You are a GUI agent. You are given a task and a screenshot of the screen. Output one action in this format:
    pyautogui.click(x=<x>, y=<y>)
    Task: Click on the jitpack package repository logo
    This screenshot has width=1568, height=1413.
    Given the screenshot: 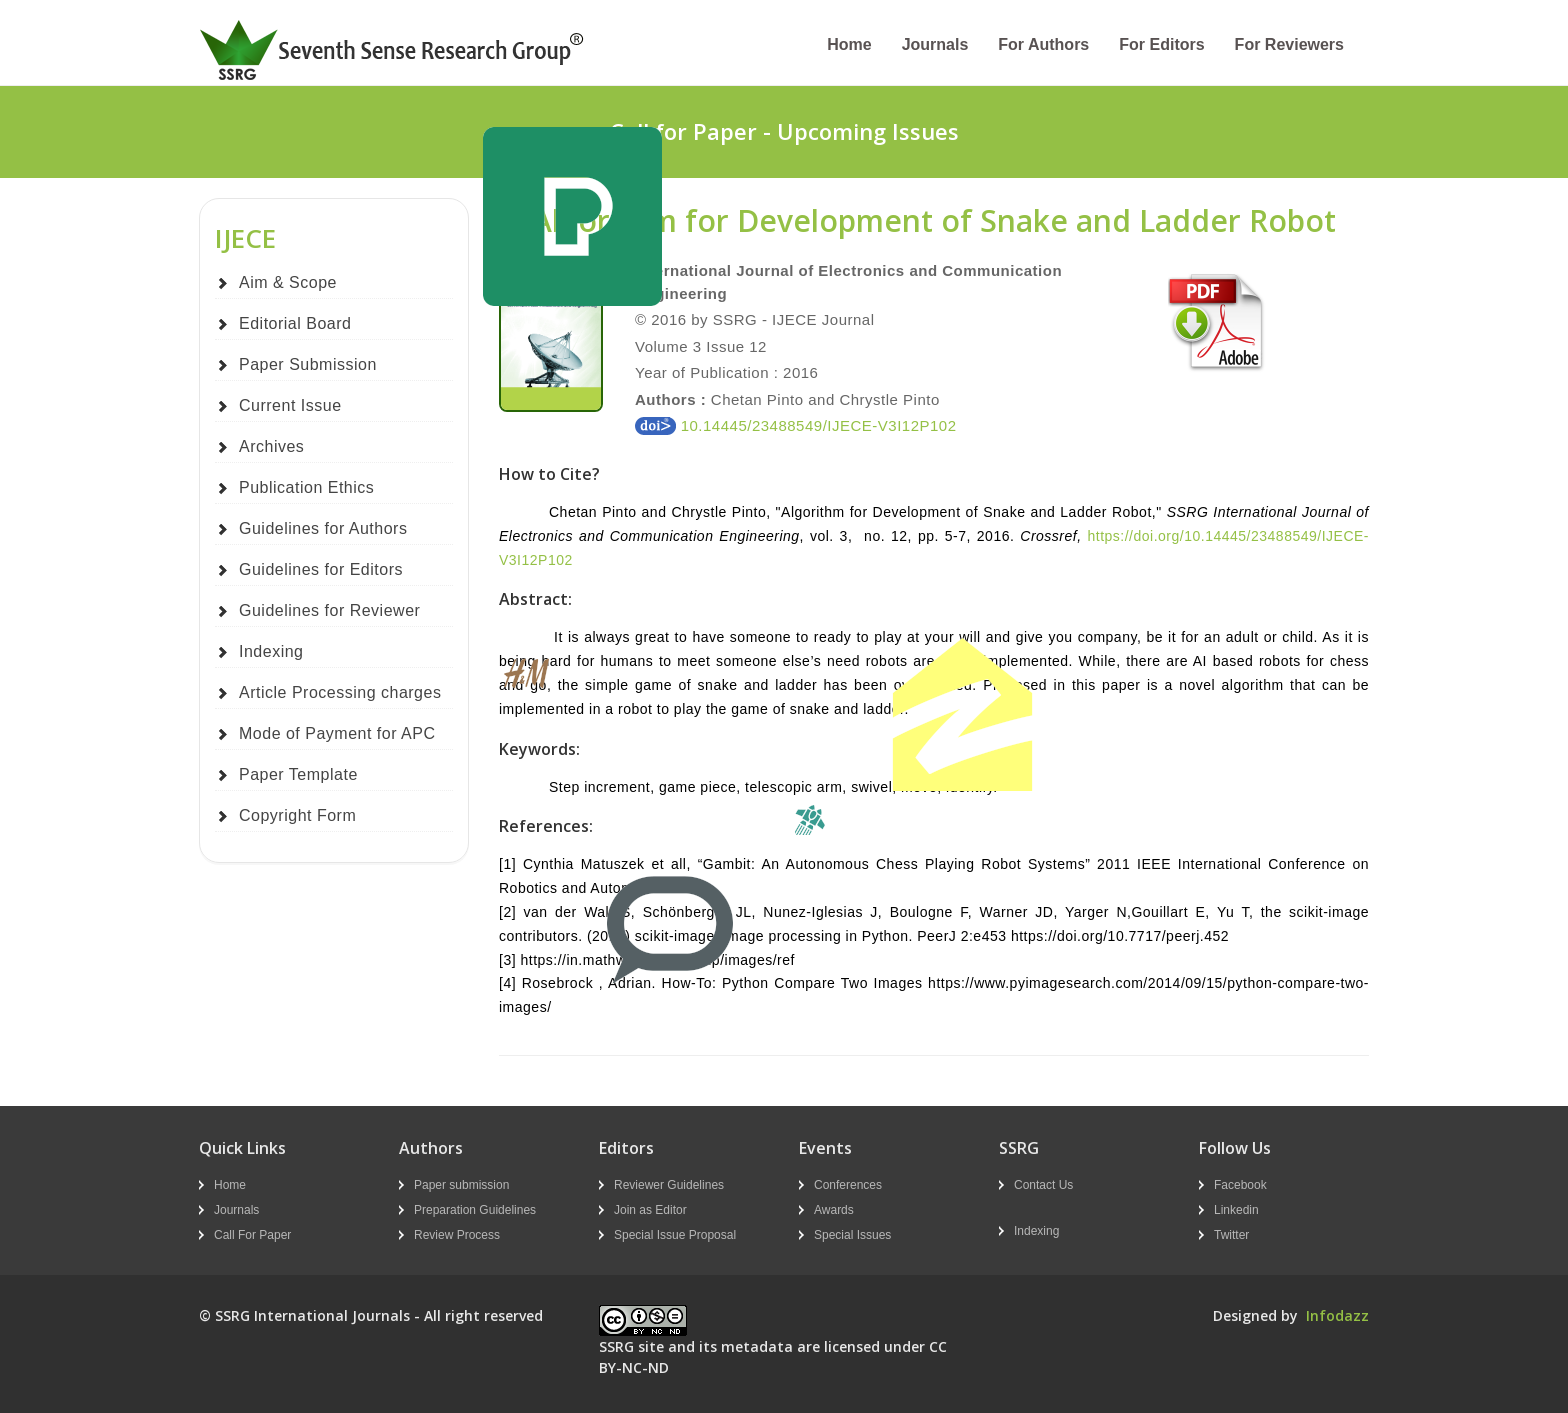 What is the action you would take?
    pyautogui.click(x=810, y=820)
    